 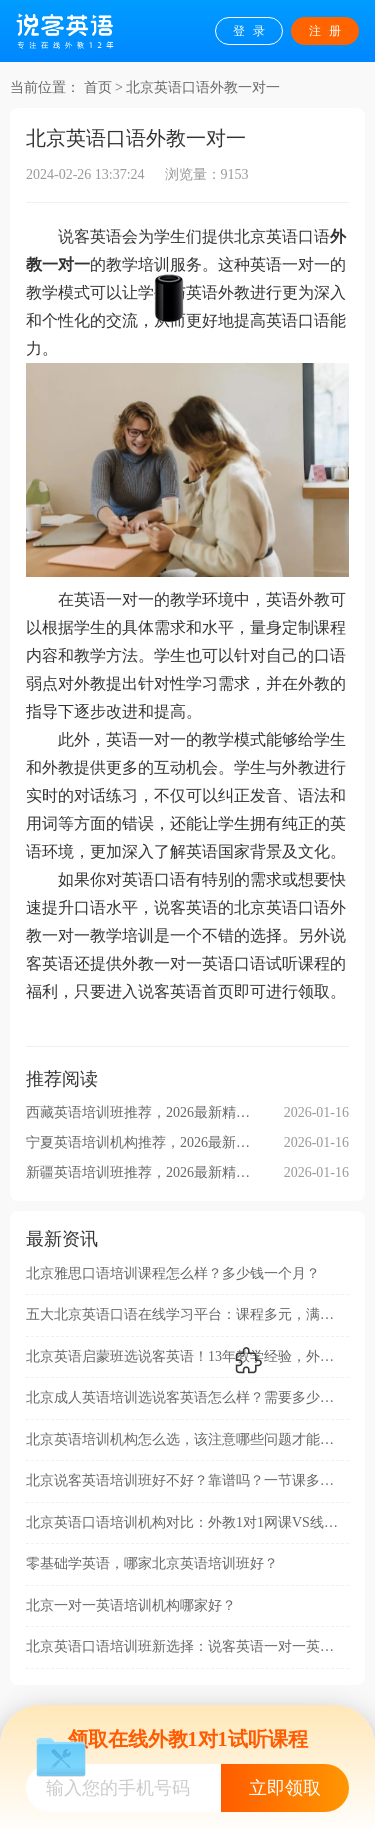 I want to click on open the utilities folder, so click(x=61, y=1757).